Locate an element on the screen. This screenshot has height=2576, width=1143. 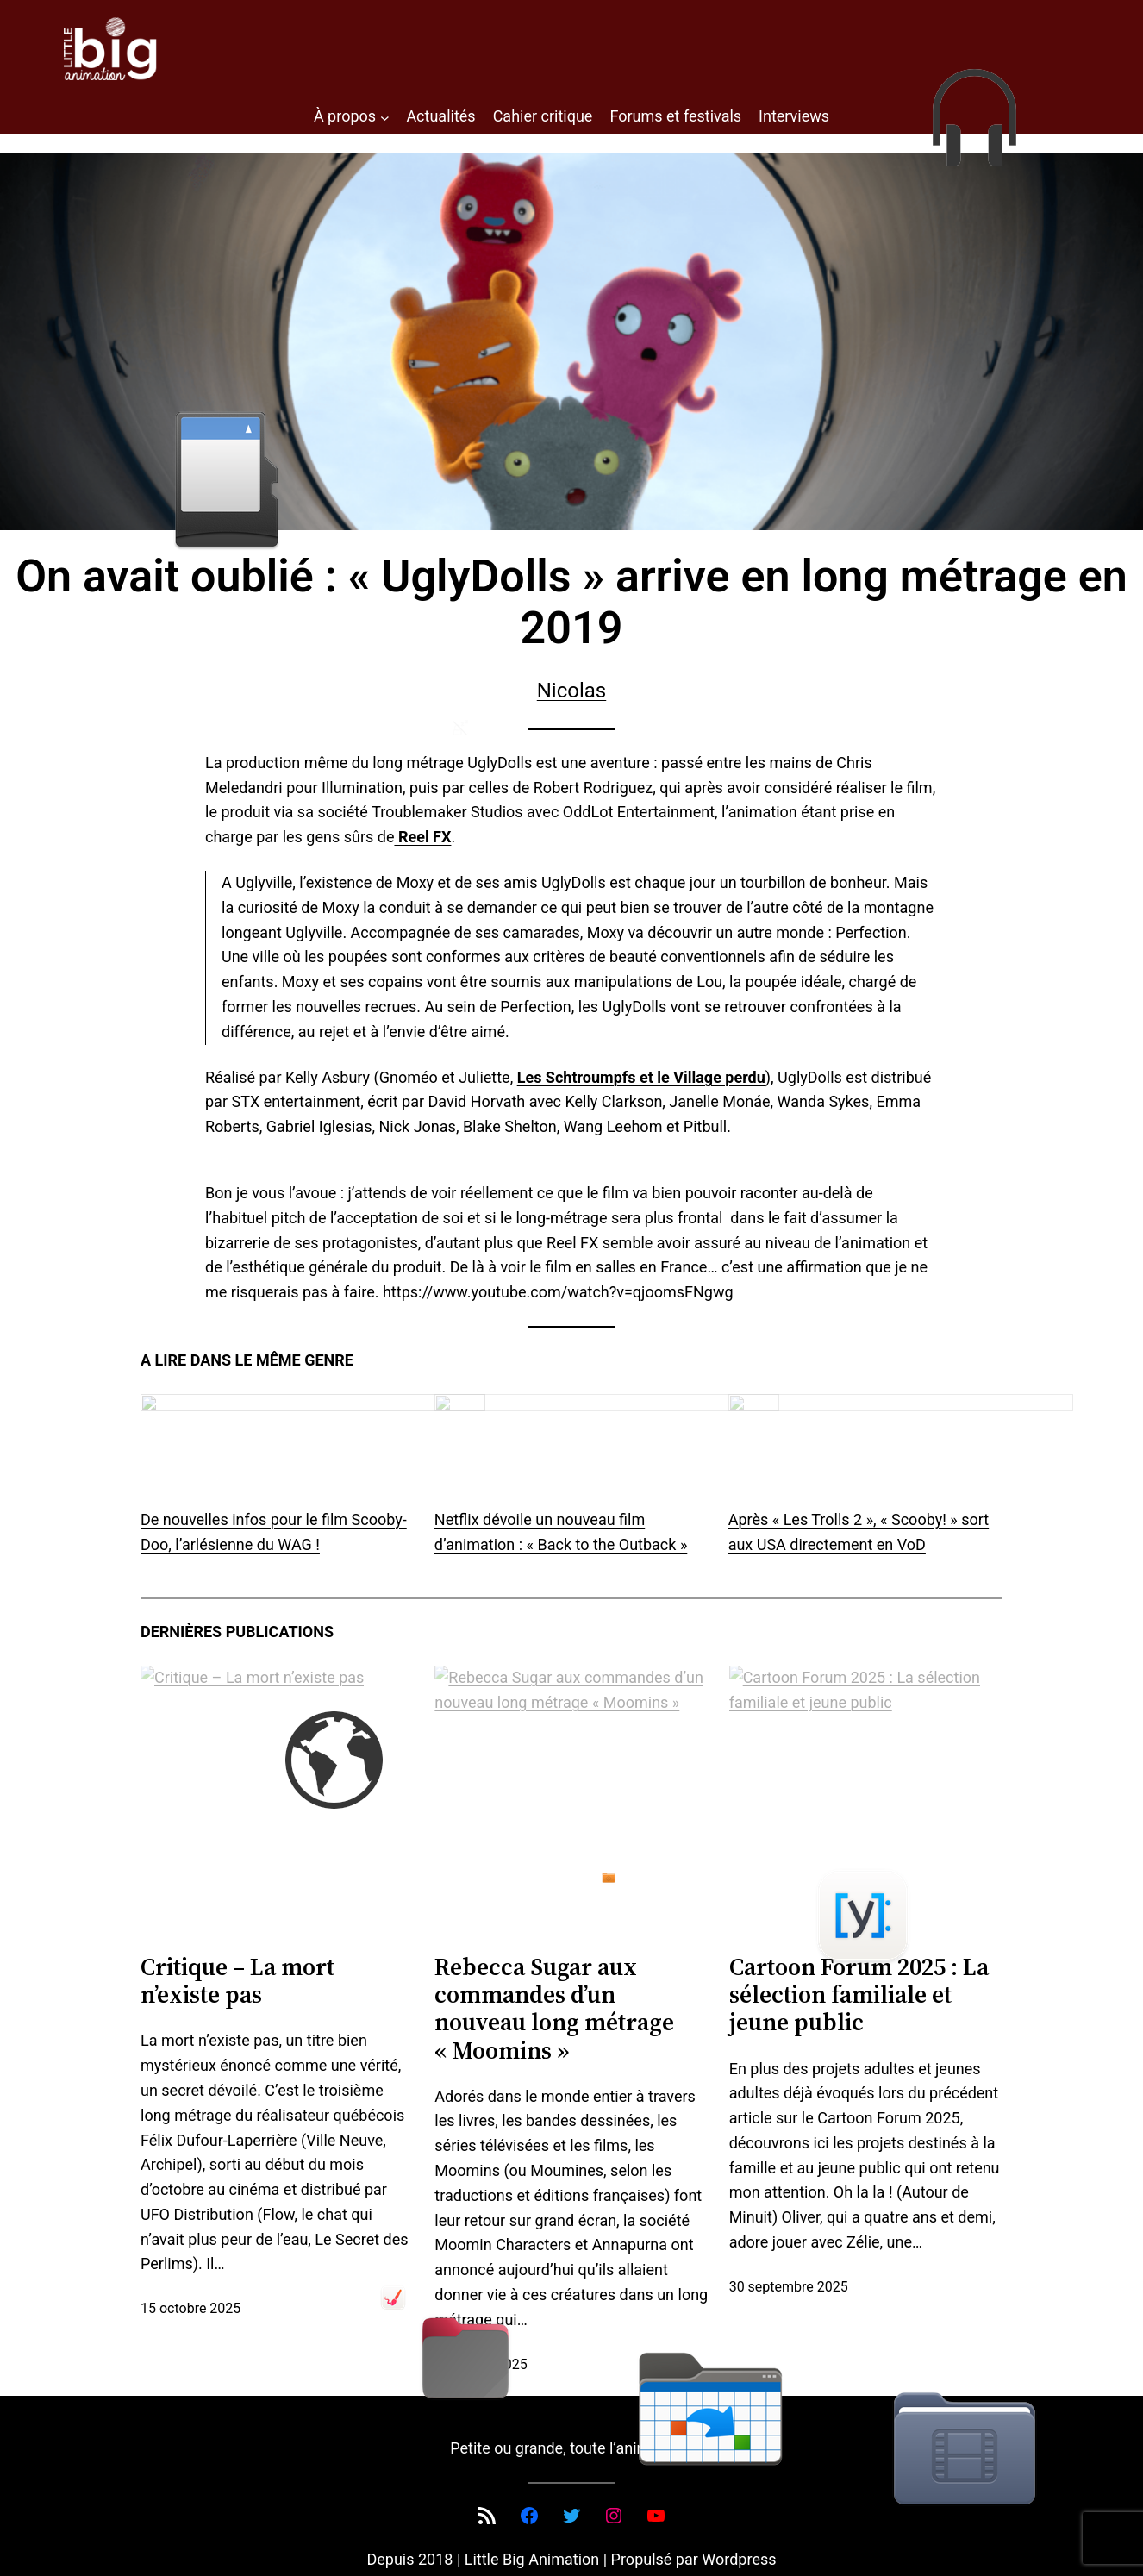
open jupyter notebook for interactive python coding is located at coordinates (863, 1916).